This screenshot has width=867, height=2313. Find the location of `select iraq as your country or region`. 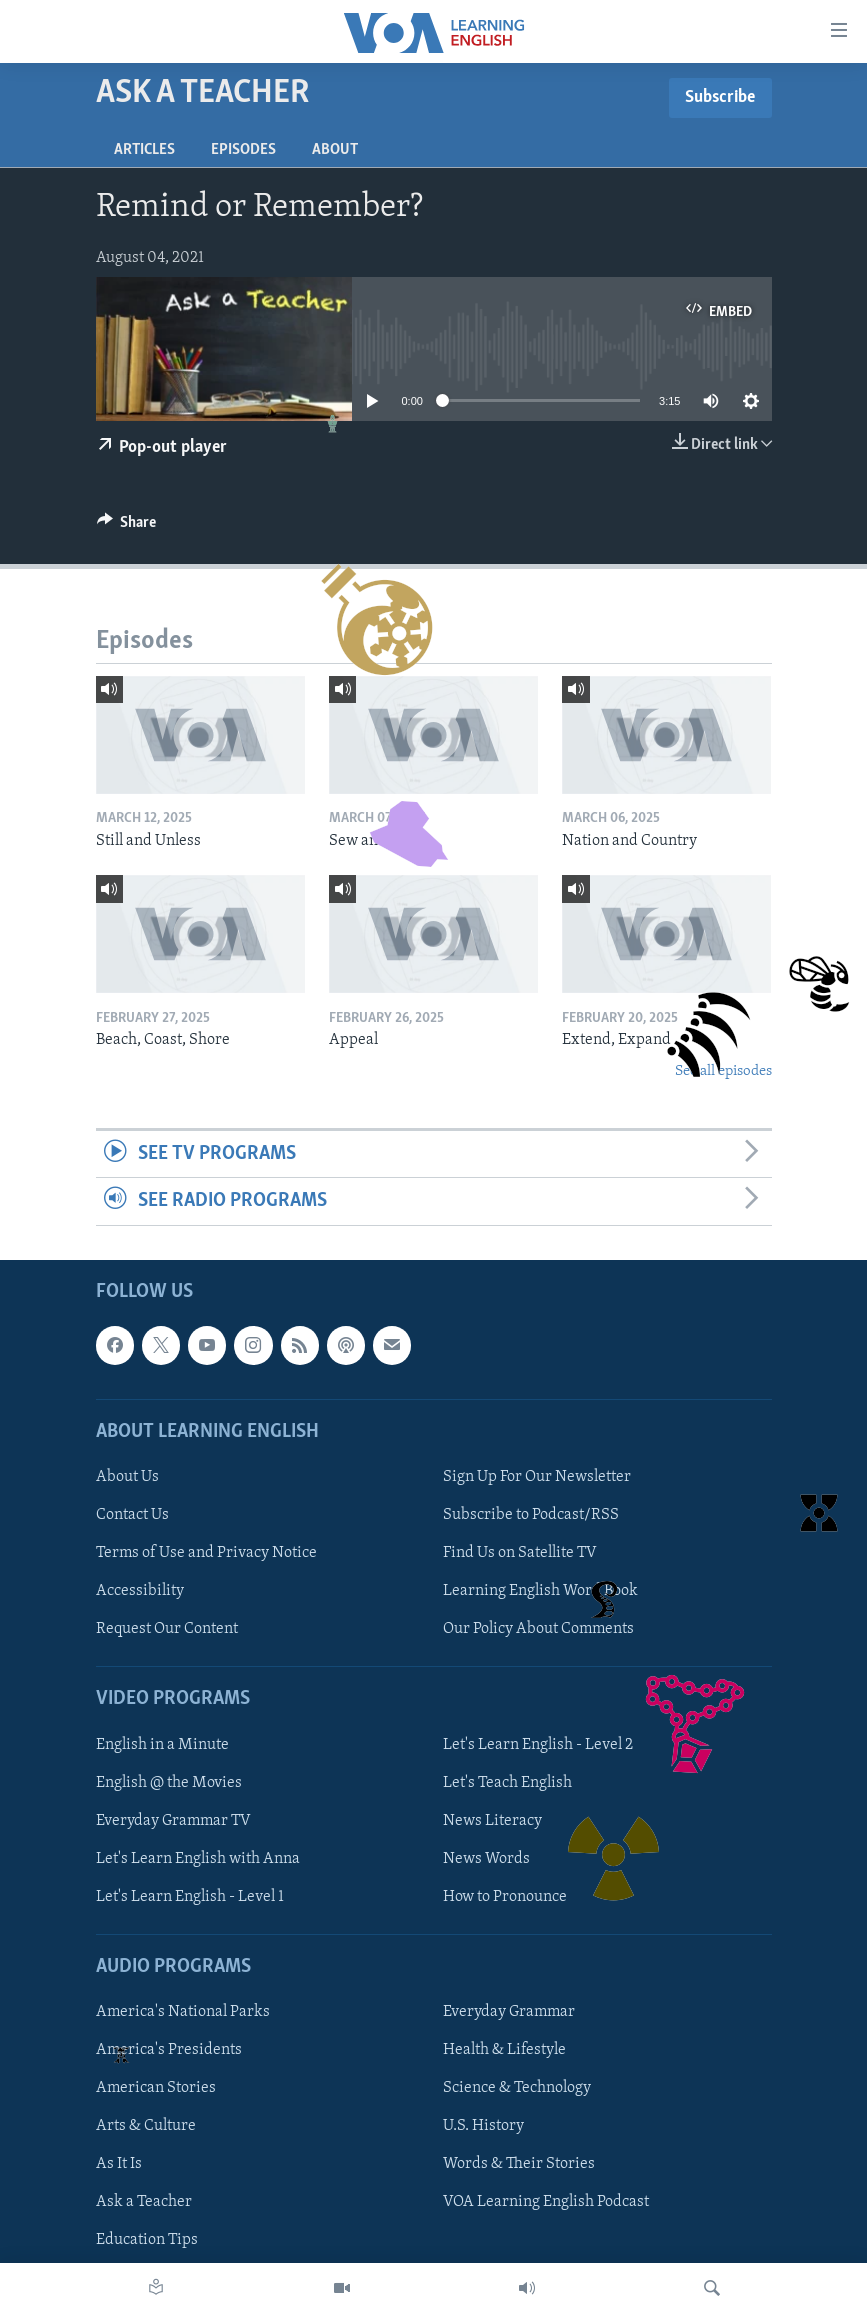

select iraq as your country or region is located at coordinates (409, 834).